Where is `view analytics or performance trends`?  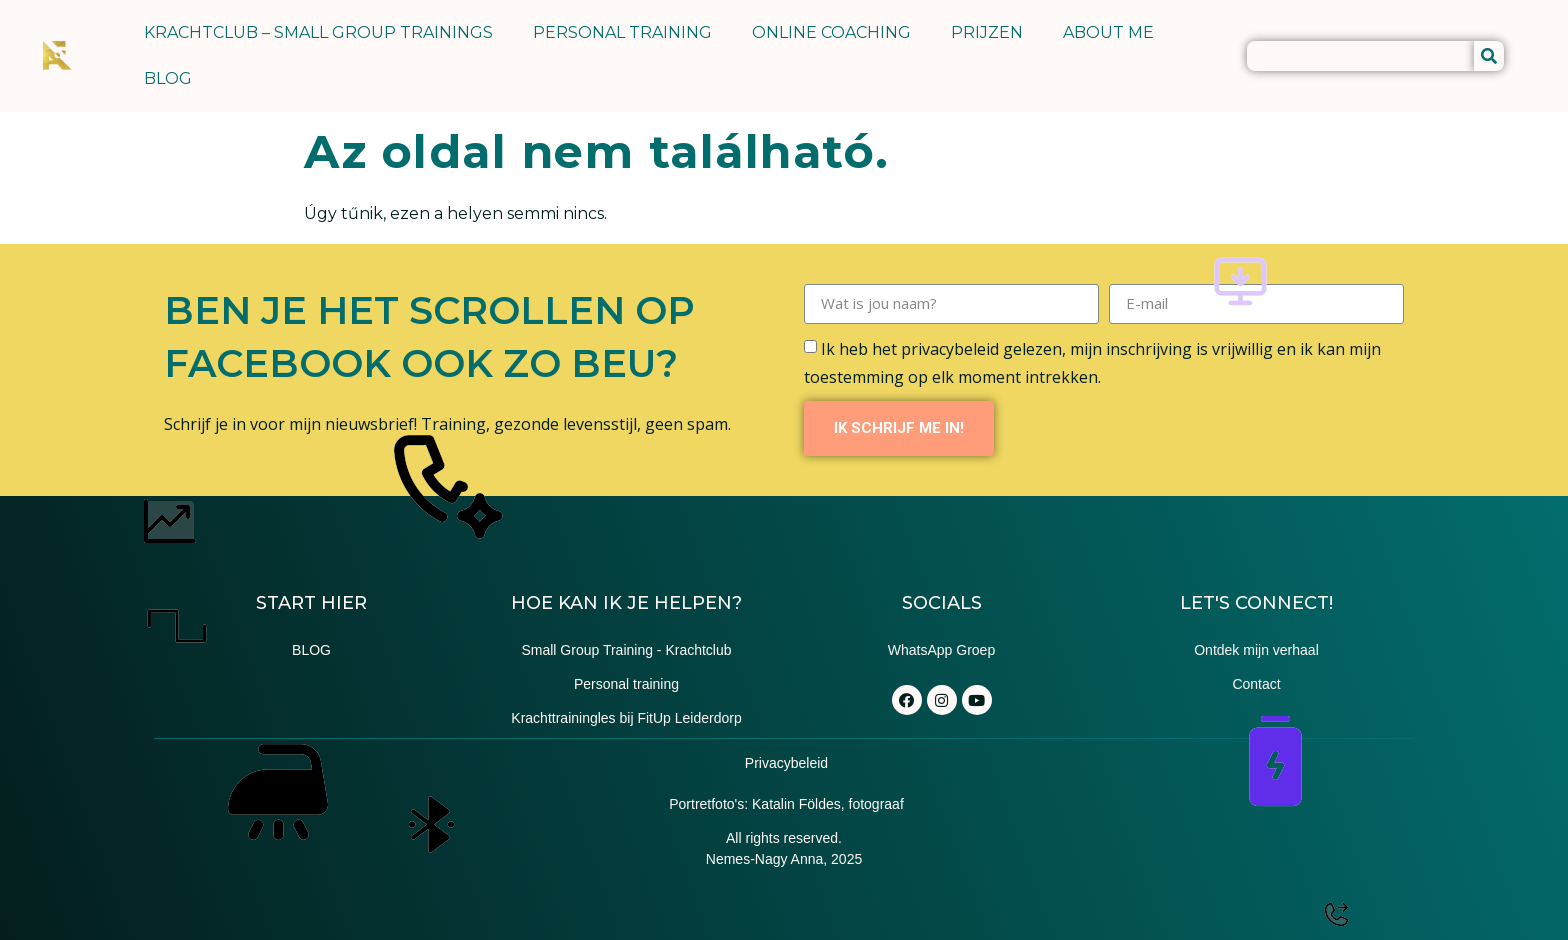 view analytics or performance trends is located at coordinates (170, 521).